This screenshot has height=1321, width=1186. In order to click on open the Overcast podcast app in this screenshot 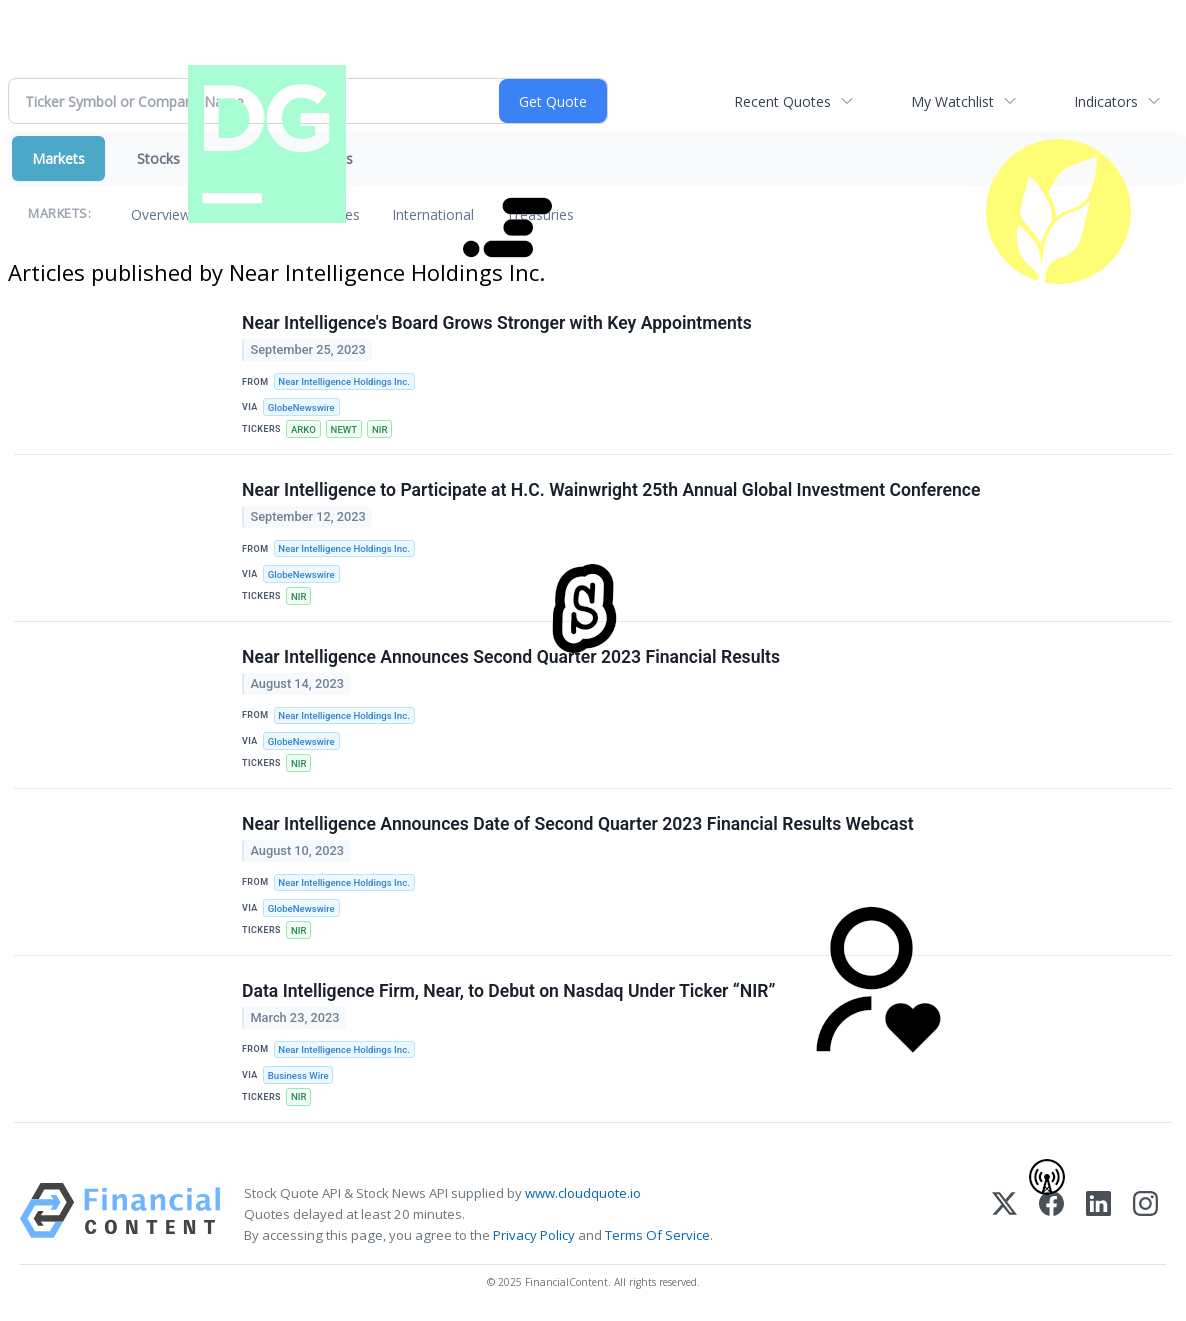, I will do `click(1047, 1177)`.